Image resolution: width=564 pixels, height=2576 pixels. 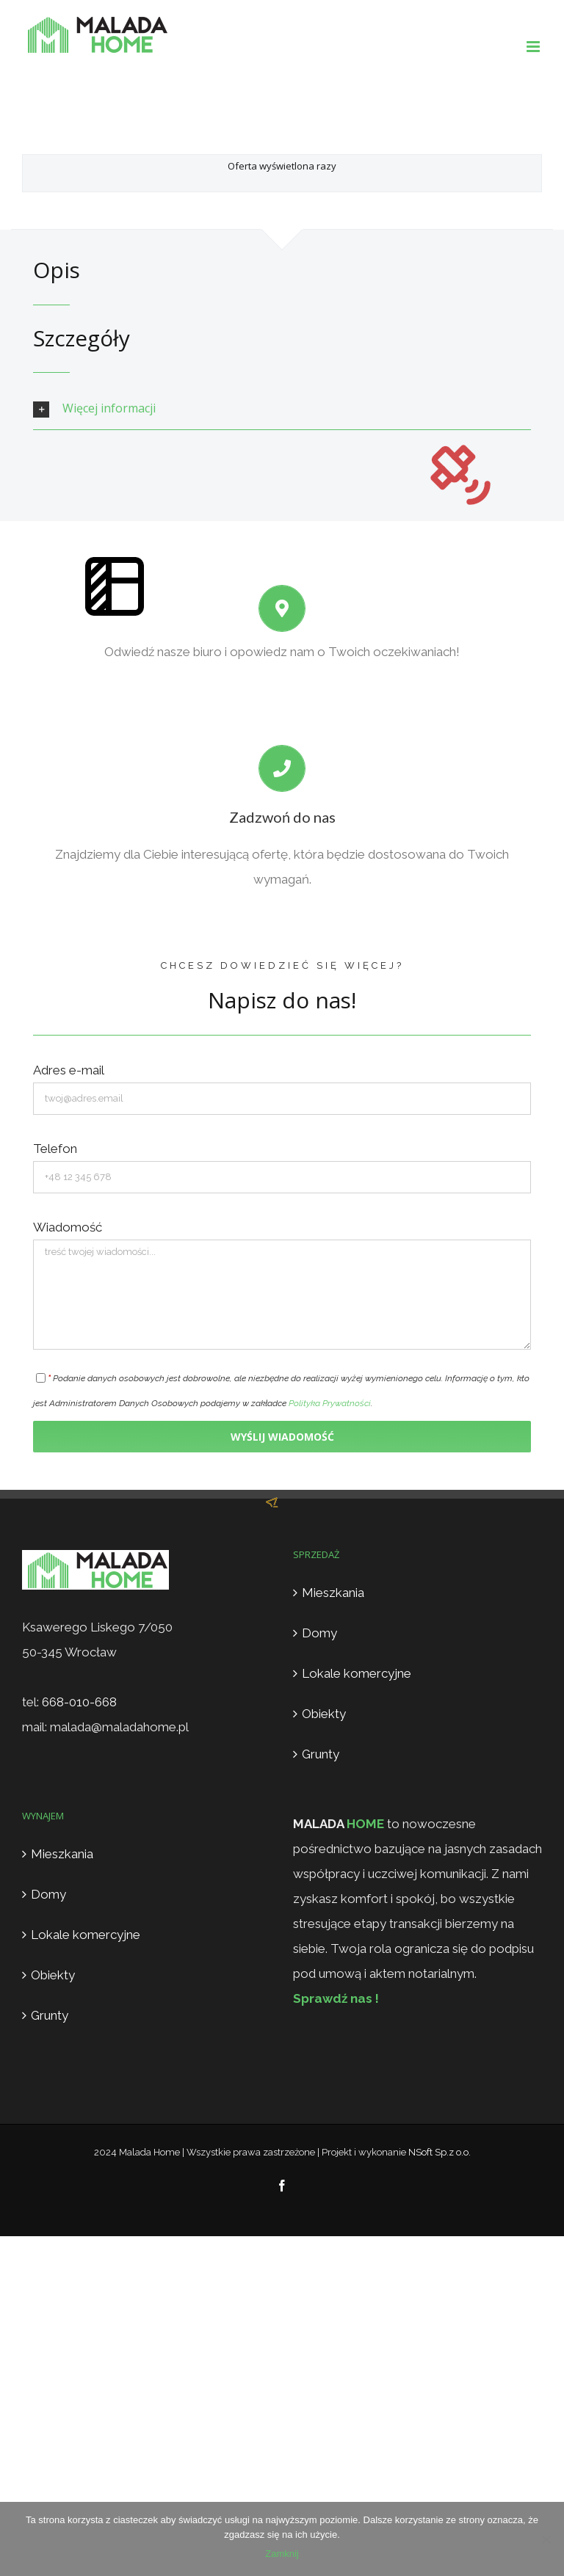 I want to click on remove a saved location, so click(x=272, y=1503).